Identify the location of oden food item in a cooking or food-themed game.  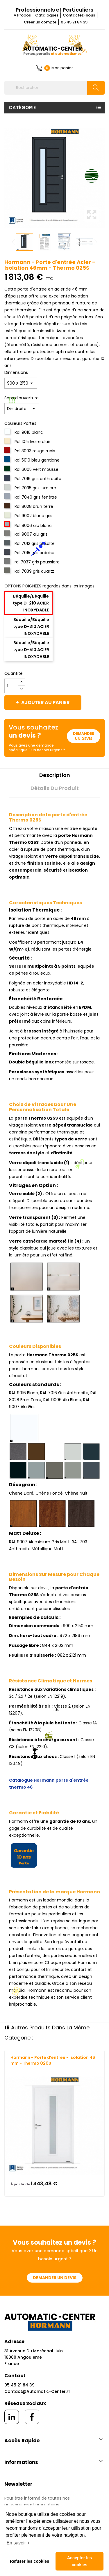
(38, 549).